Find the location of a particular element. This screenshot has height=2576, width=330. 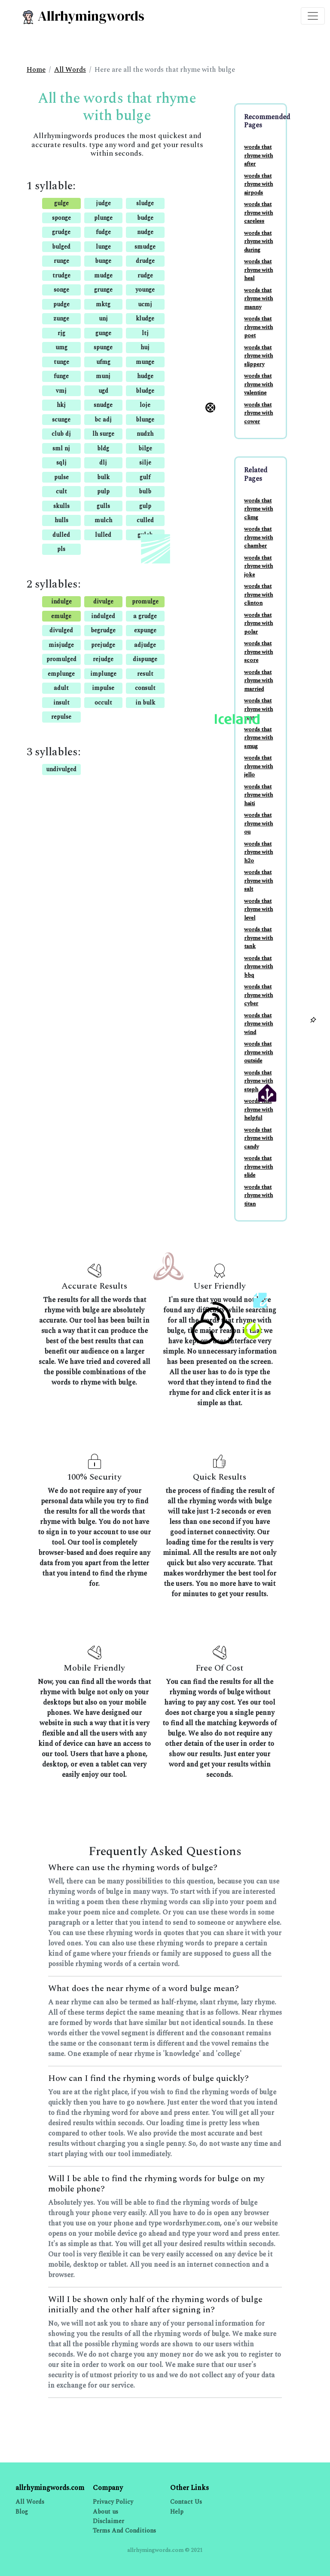

edit document is located at coordinates (260, 1300).